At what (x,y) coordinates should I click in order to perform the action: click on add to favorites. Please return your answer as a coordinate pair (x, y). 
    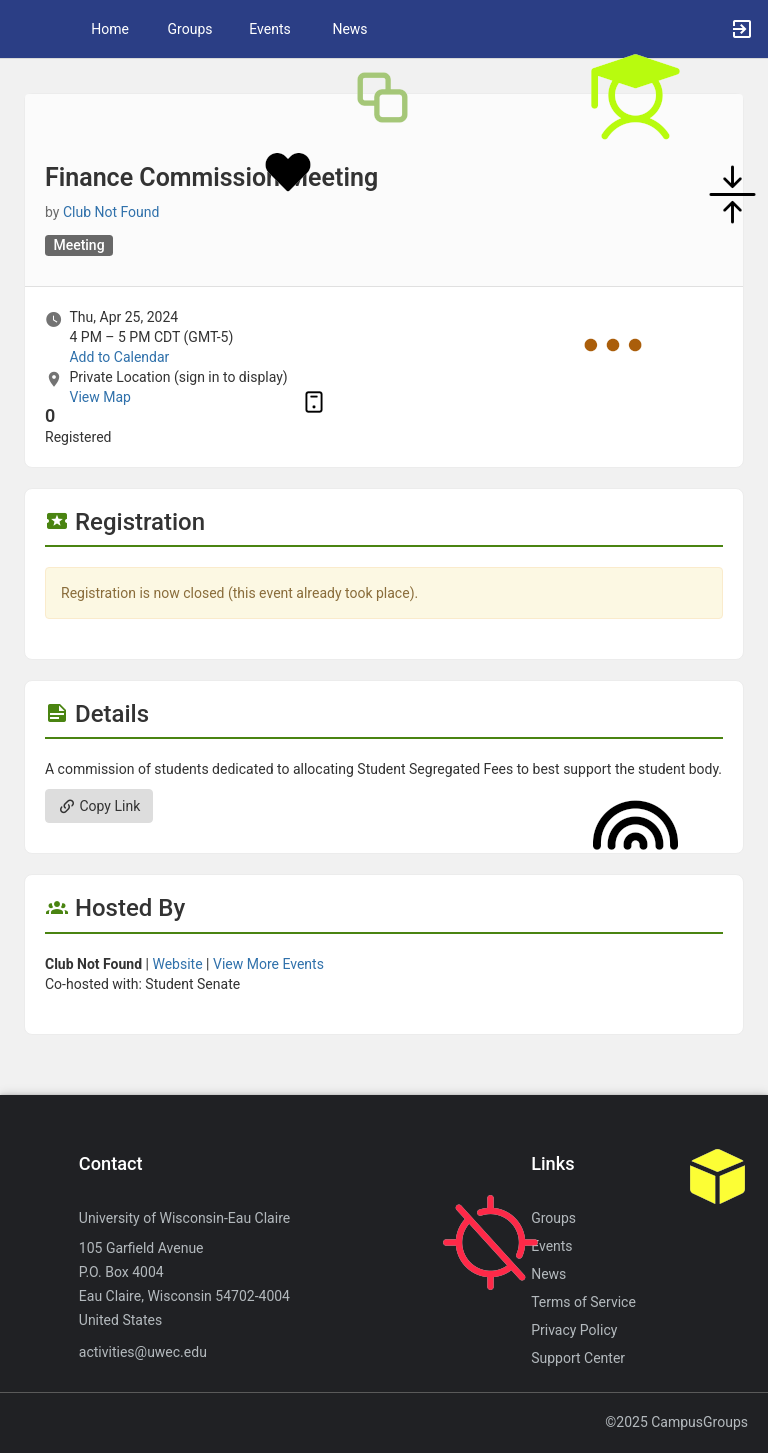
    Looking at the image, I should click on (288, 171).